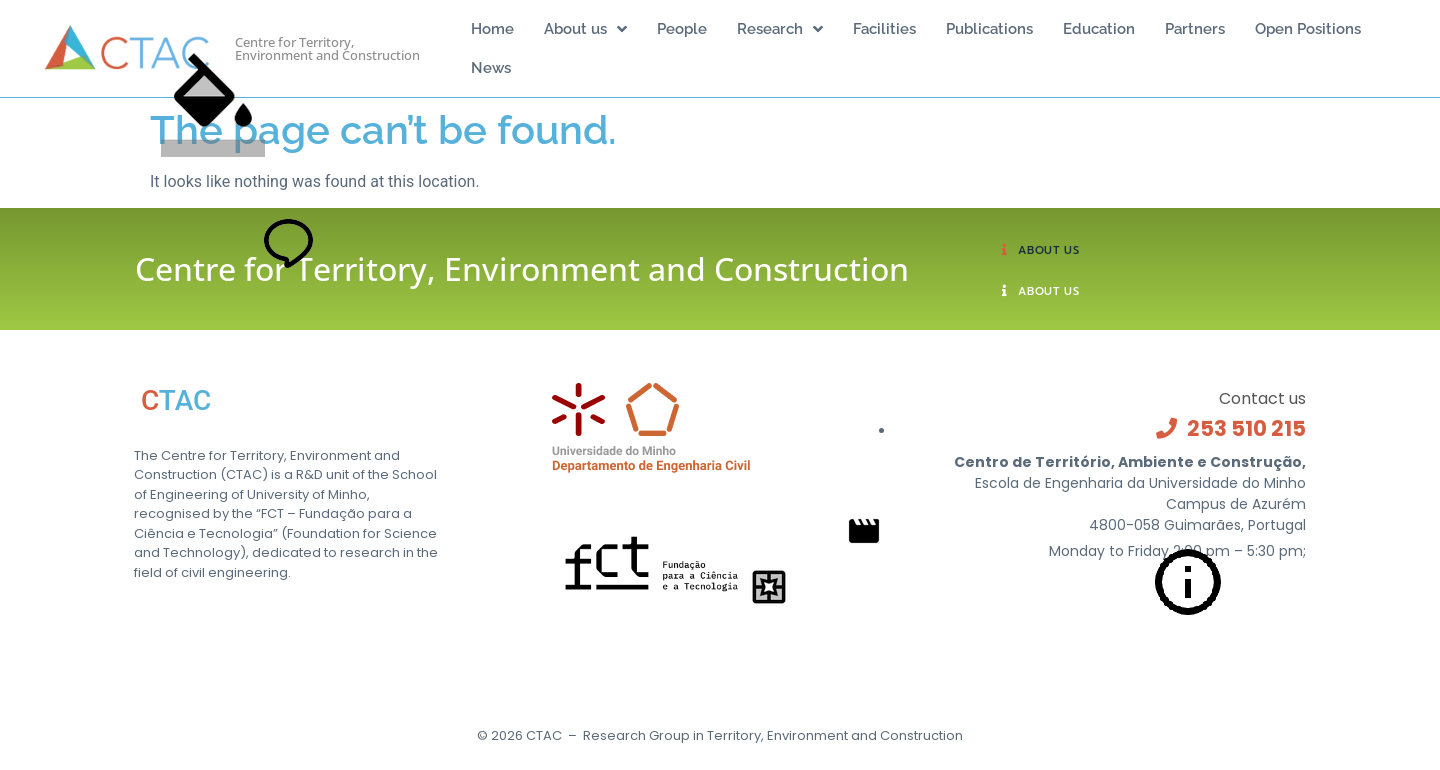 Image resolution: width=1440 pixels, height=770 pixels. What do you see at coordinates (864, 531) in the screenshot?
I see `access video or movie content` at bounding box center [864, 531].